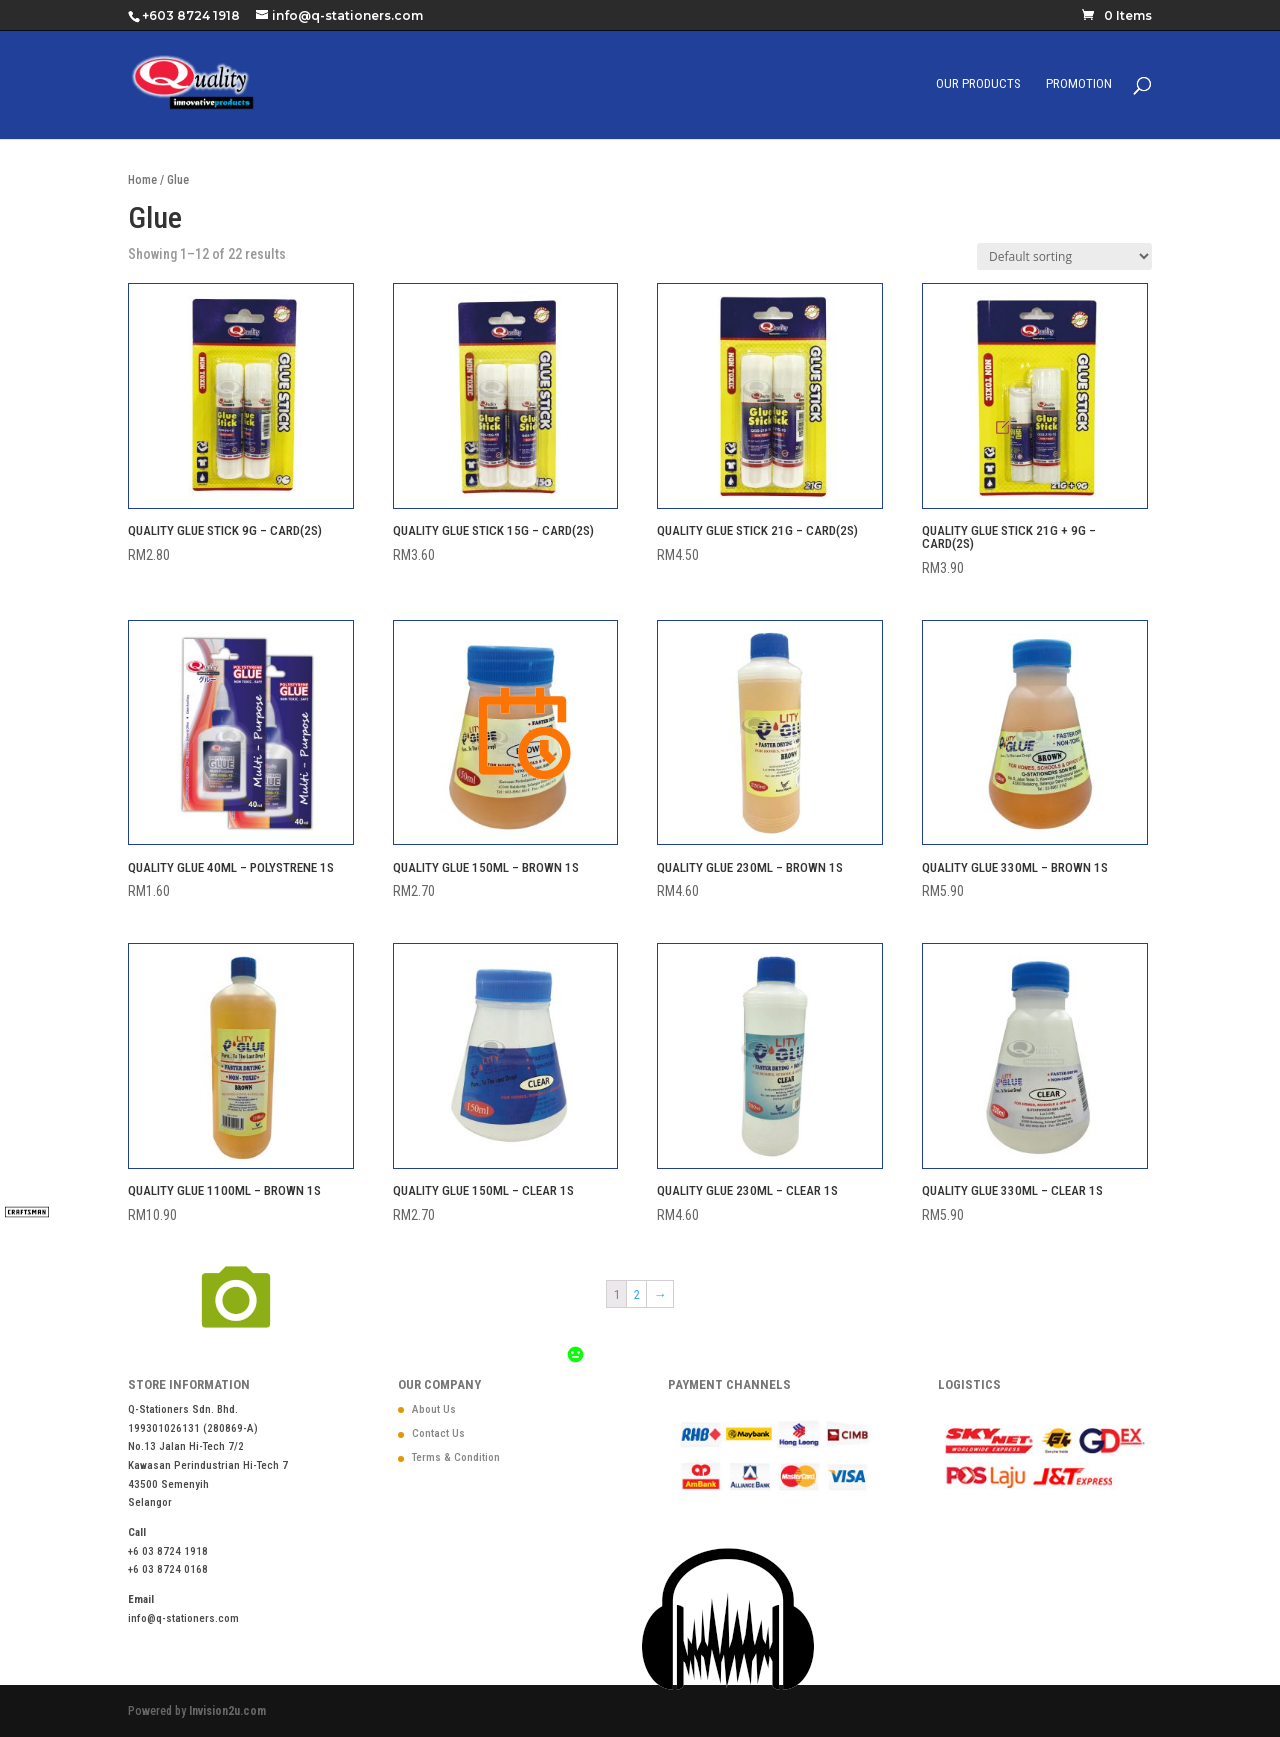 The image size is (1280, 1737). What do you see at coordinates (27, 1212) in the screenshot?
I see `craftsman brand logo` at bounding box center [27, 1212].